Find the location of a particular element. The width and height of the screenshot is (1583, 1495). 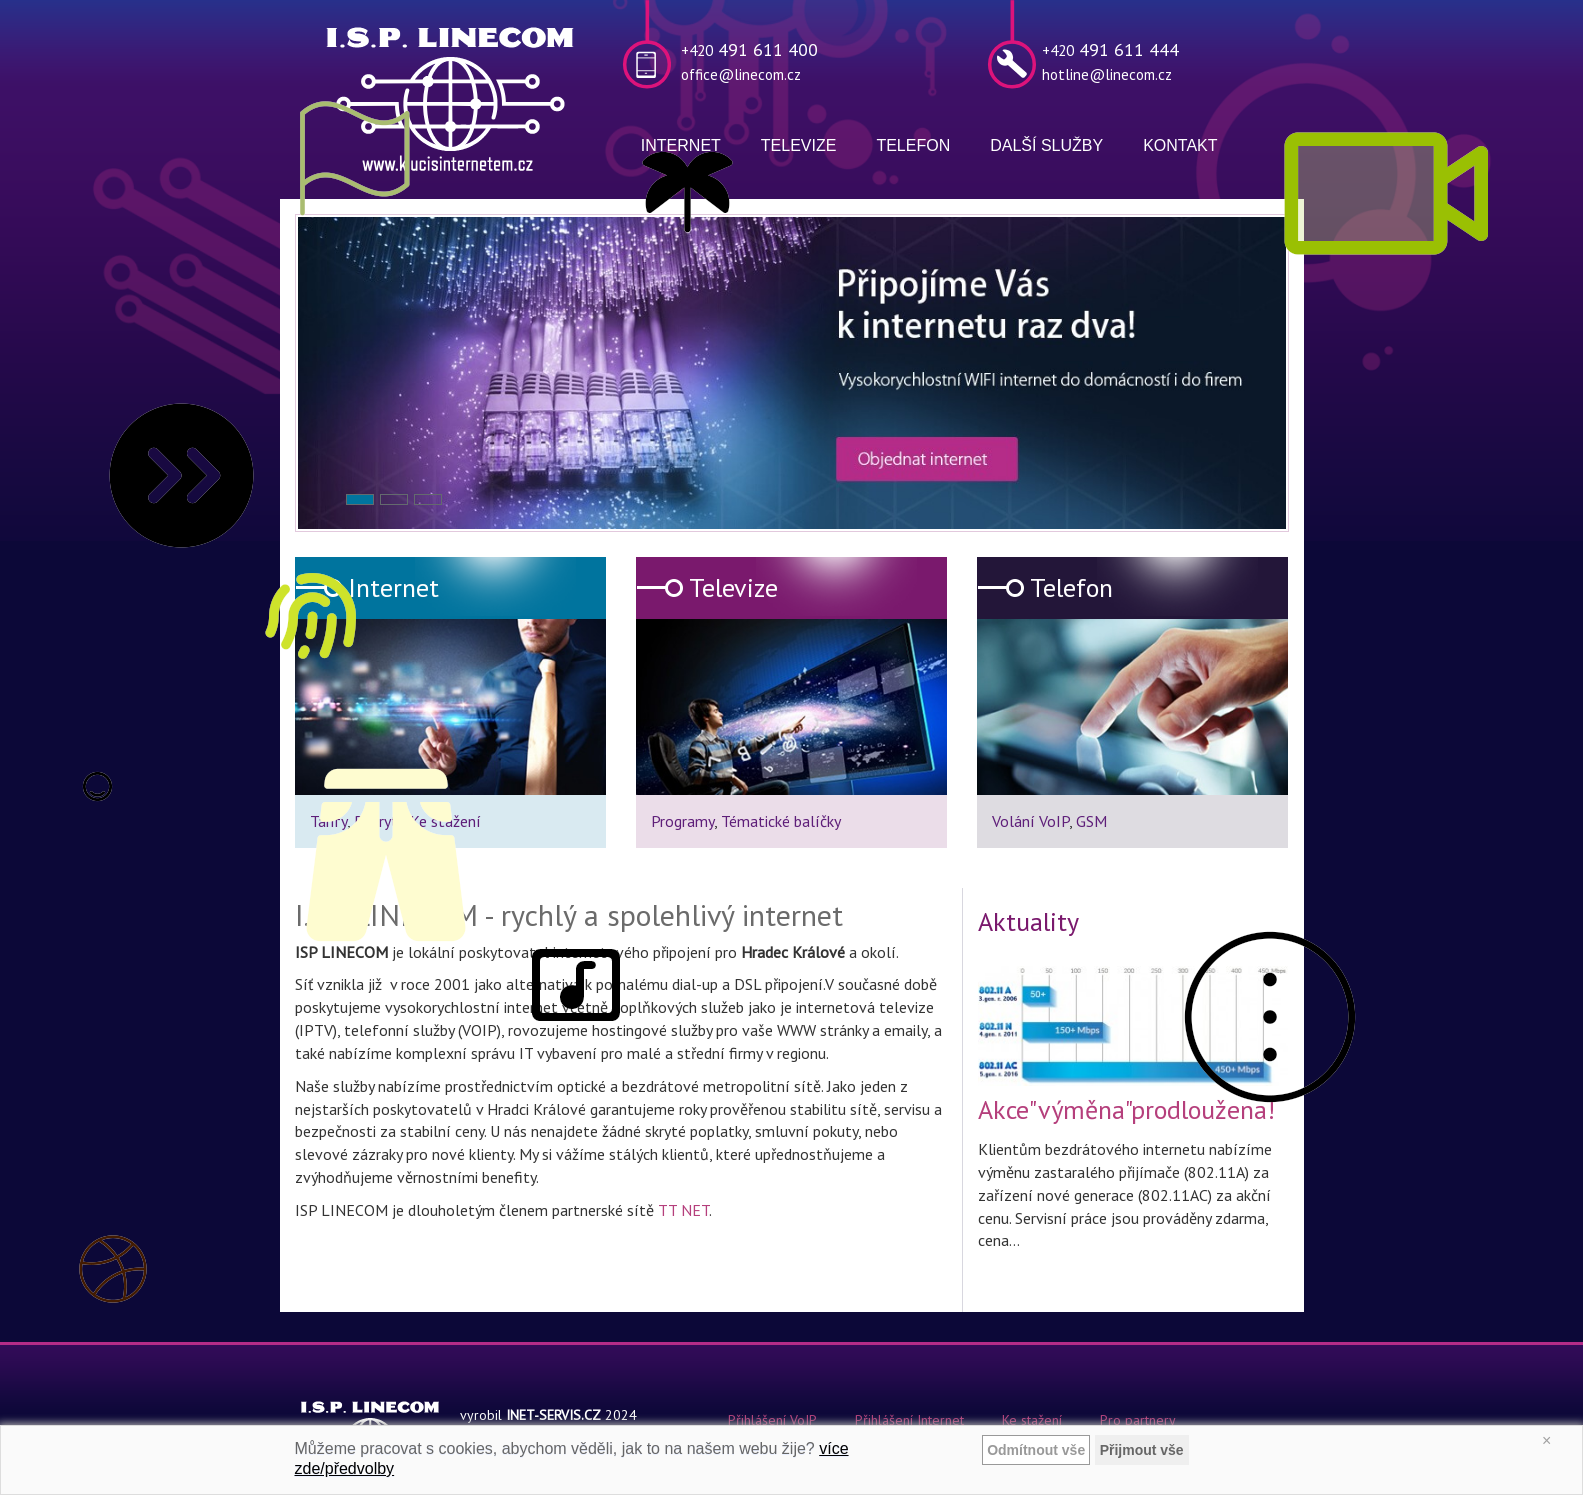

access more options or actions is located at coordinates (1270, 1017).